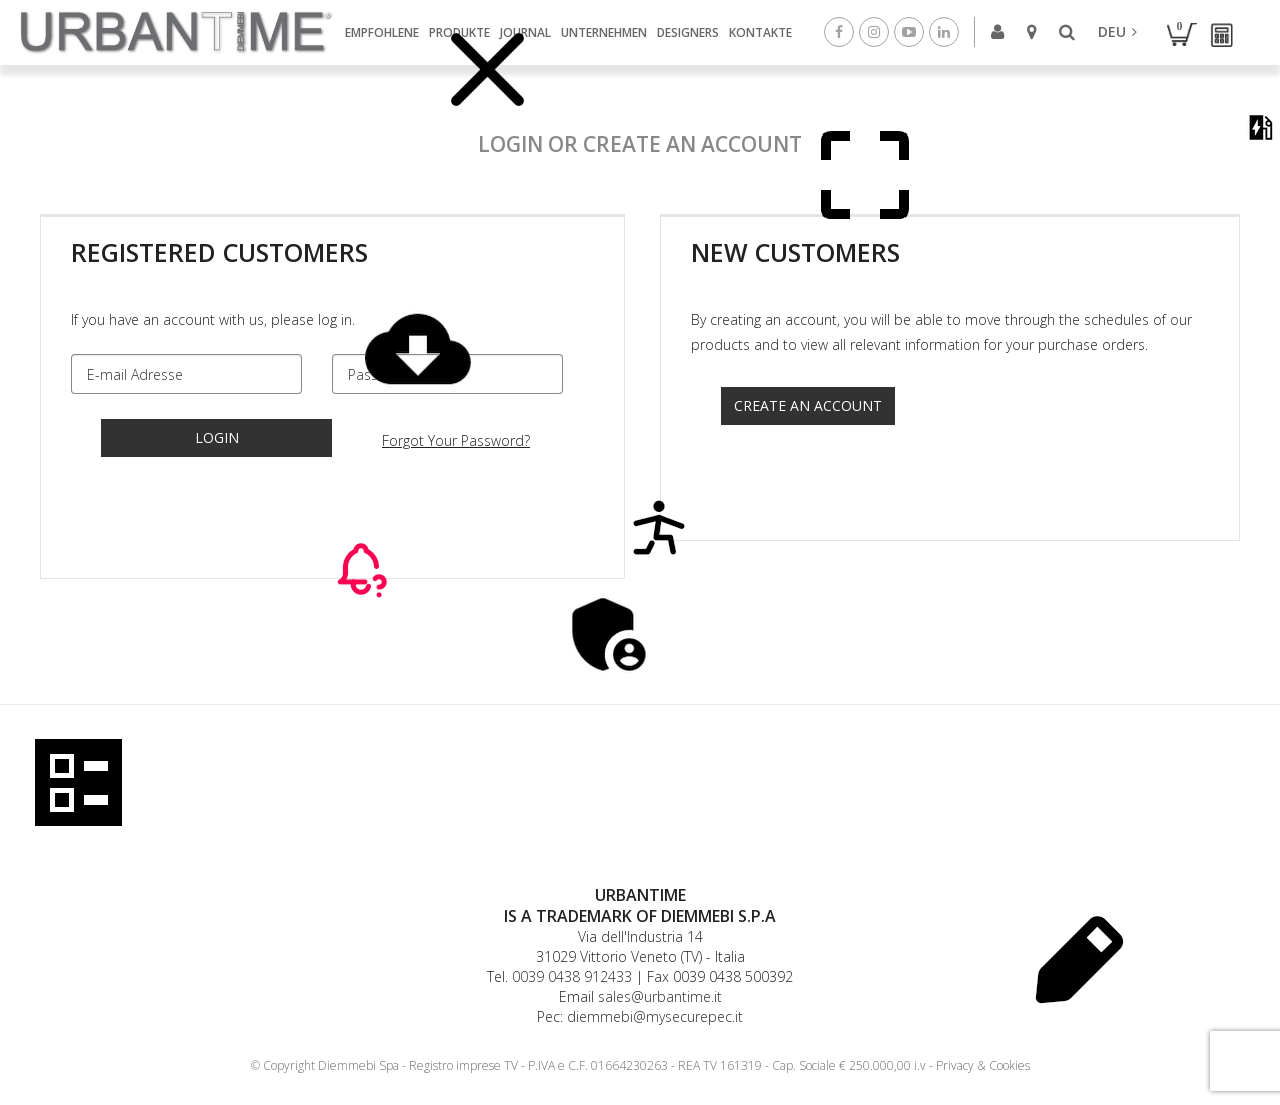 This screenshot has width=1280, height=1105. Describe the element at coordinates (361, 569) in the screenshot. I see `notification settings help or FAQ` at that location.